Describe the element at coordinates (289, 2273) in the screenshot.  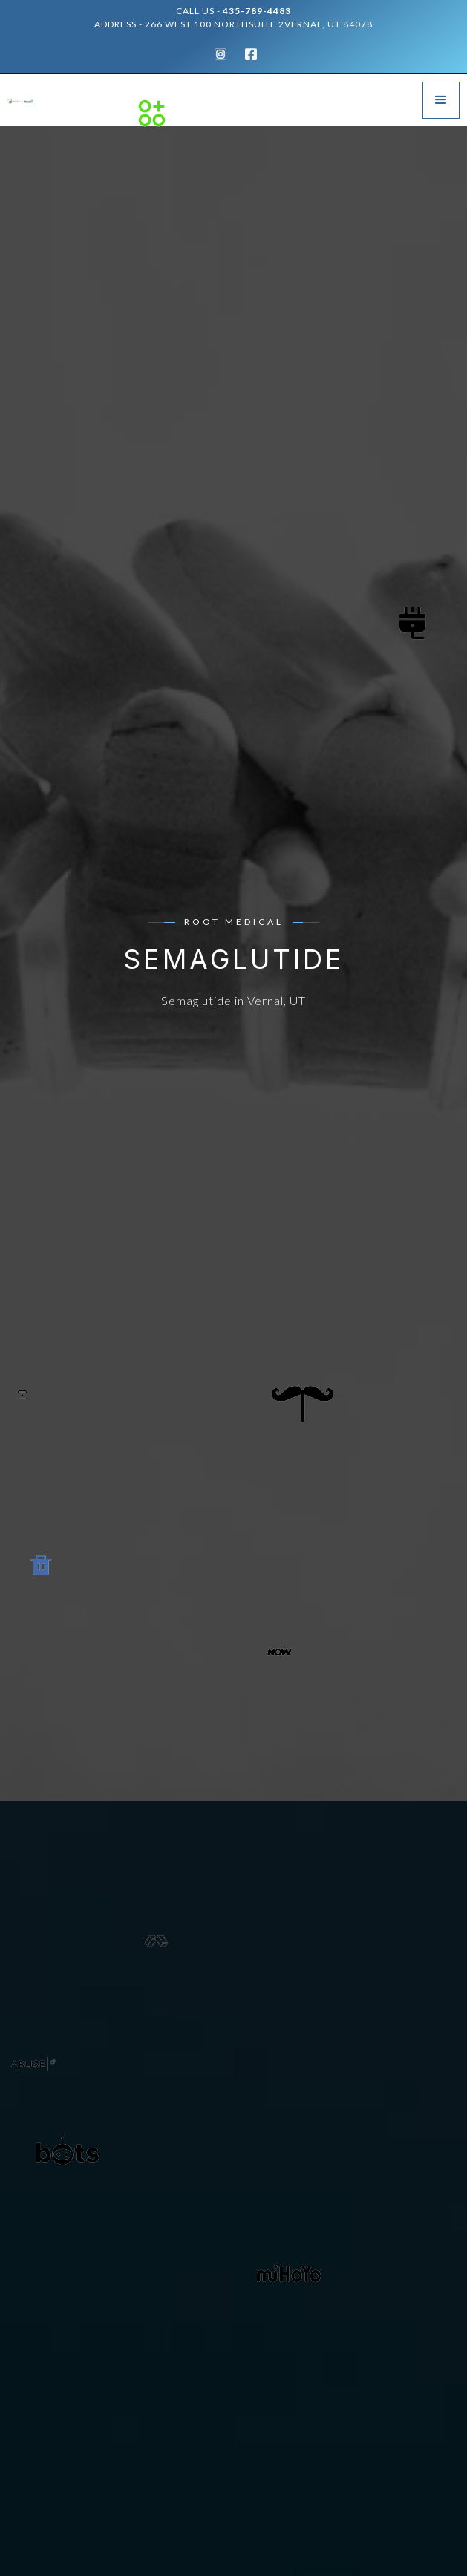
I see `visit miHoYo's official website or portal` at that location.